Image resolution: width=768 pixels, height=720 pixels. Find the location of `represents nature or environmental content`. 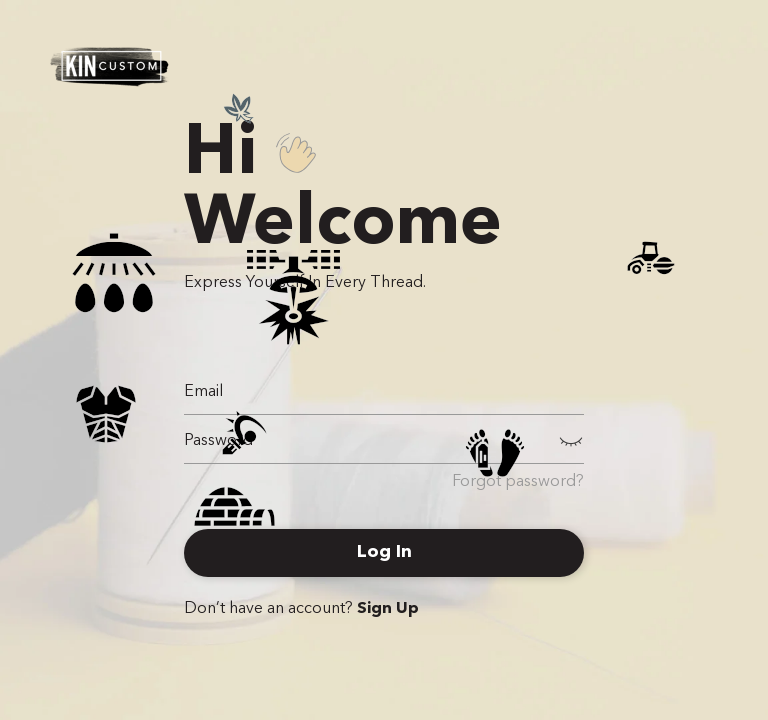

represents nature or environmental content is located at coordinates (238, 108).